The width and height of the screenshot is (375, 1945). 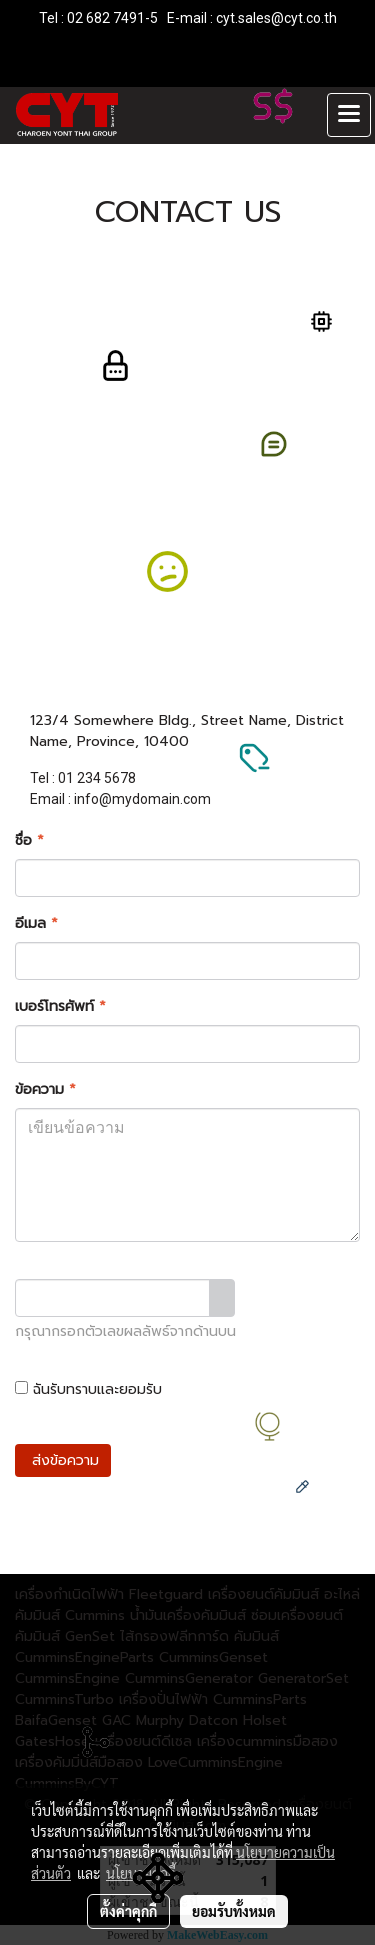 I want to click on enter password to unlock, so click(x=115, y=365).